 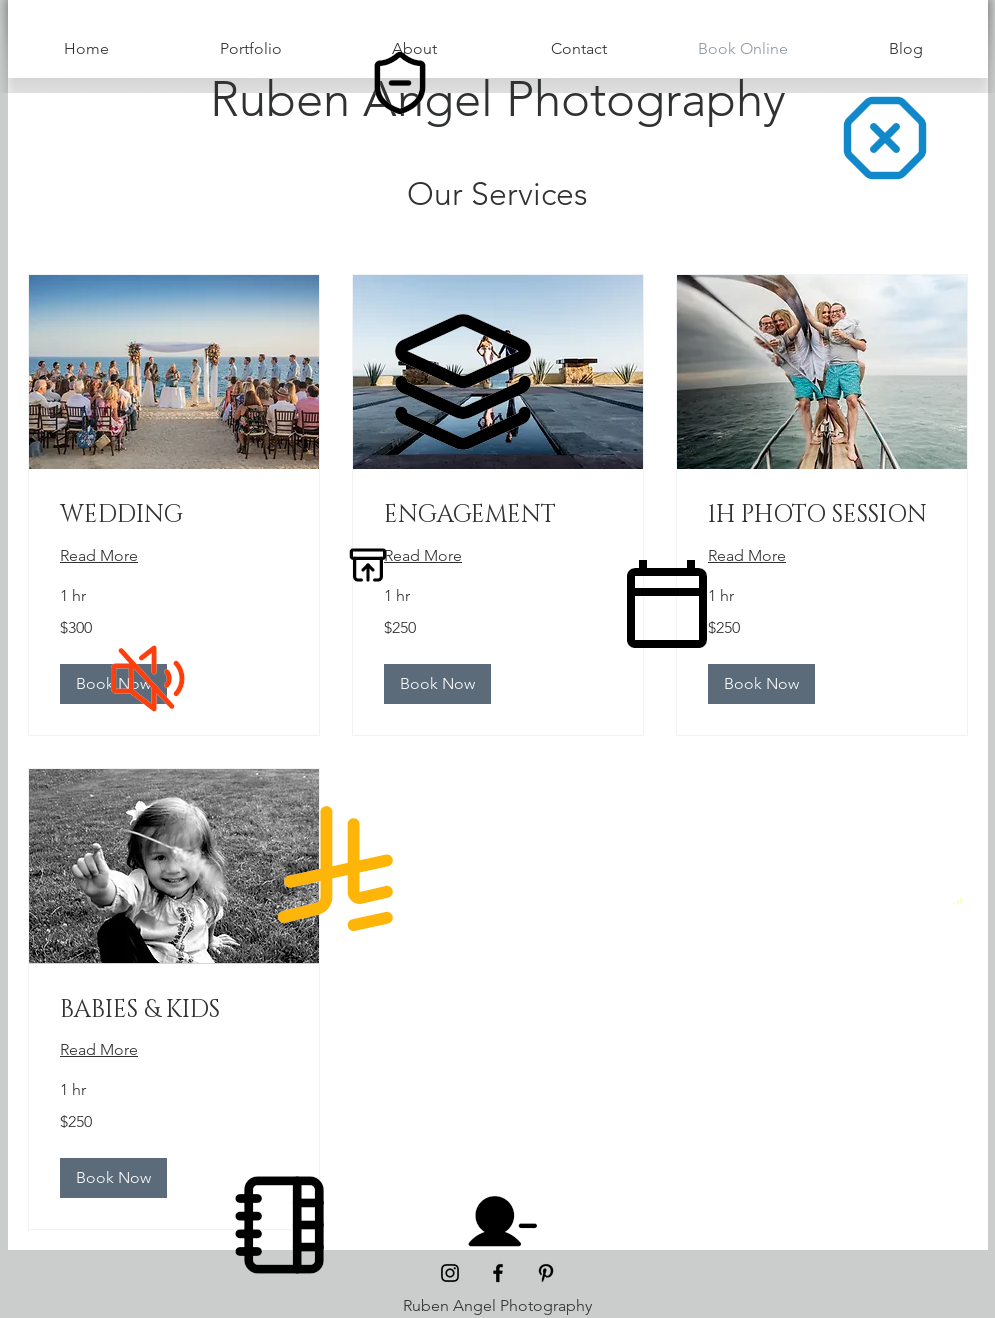 I want to click on view today's date or calendar, so click(x=667, y=604).